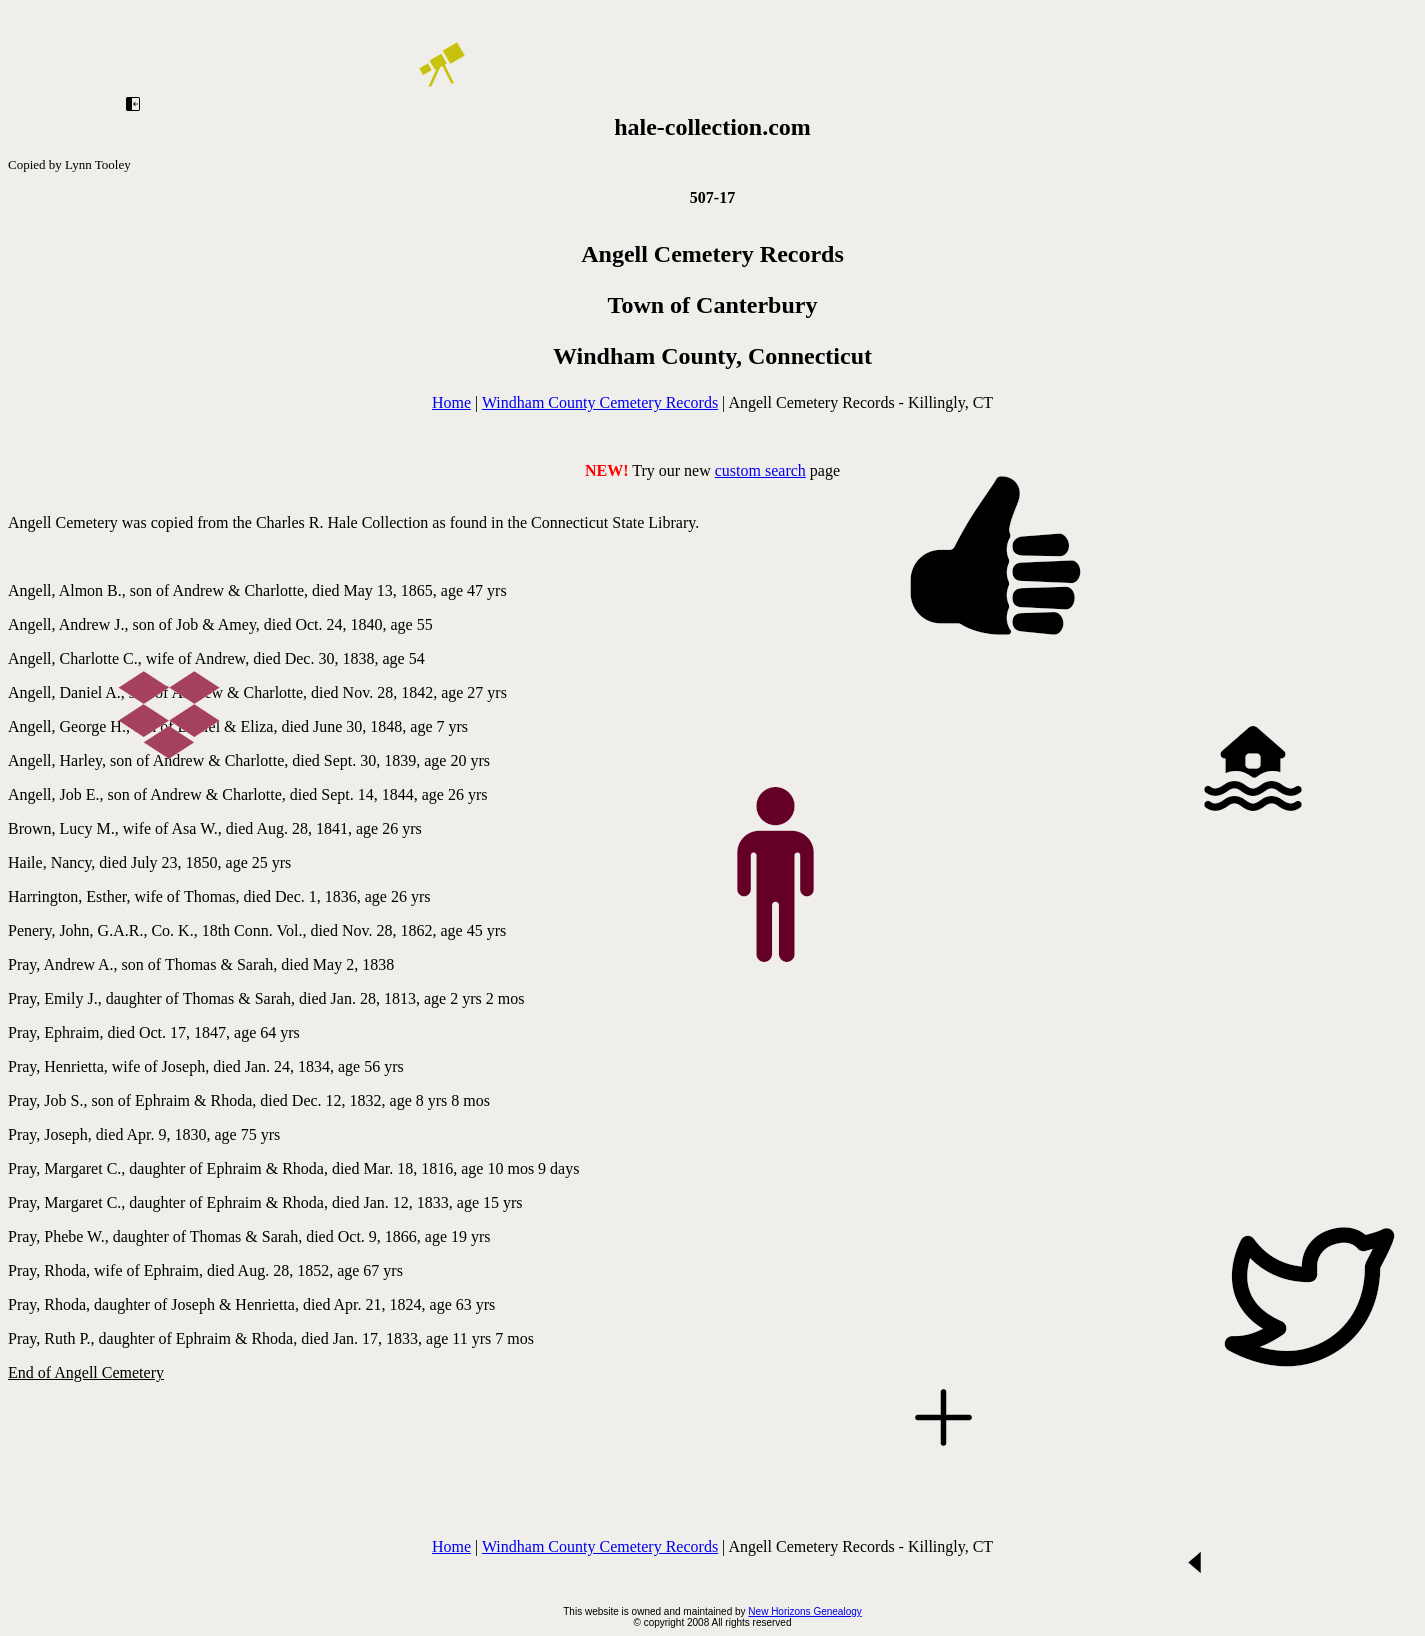 This screenshot has width=1425, height=1636. Describe the element at coordinates (775, 874) in the screenshot. I see `indicates male gender or restroom` at that location.